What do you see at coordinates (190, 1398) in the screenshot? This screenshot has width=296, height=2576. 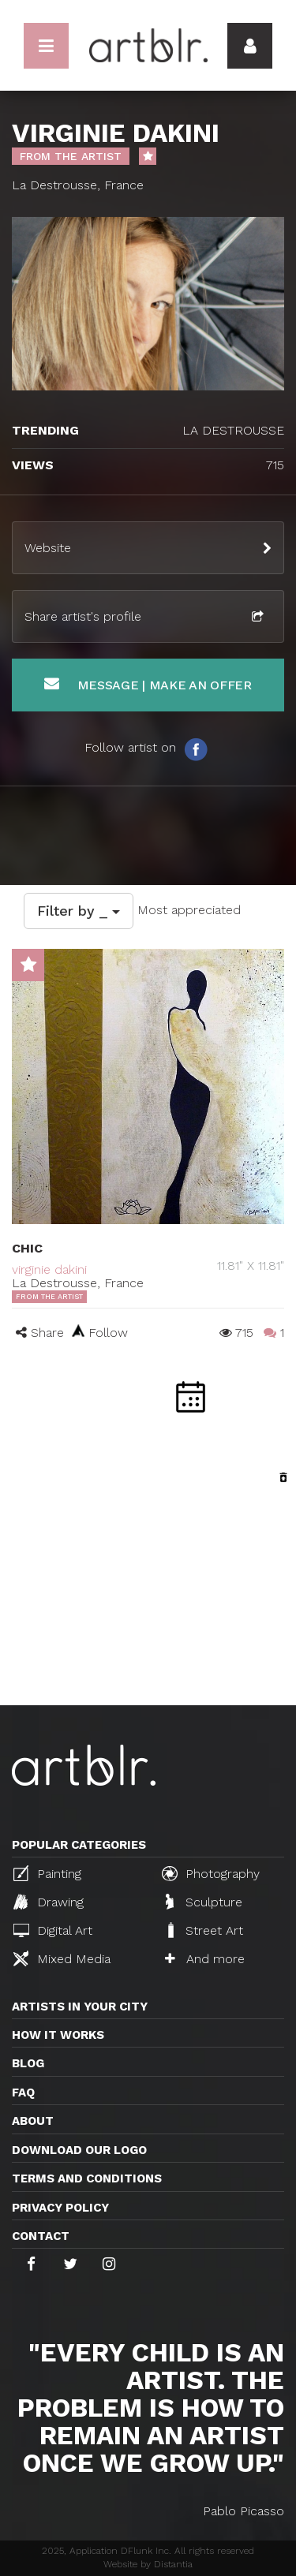 I see `view calendar events` at bounding box center [190, 1398].